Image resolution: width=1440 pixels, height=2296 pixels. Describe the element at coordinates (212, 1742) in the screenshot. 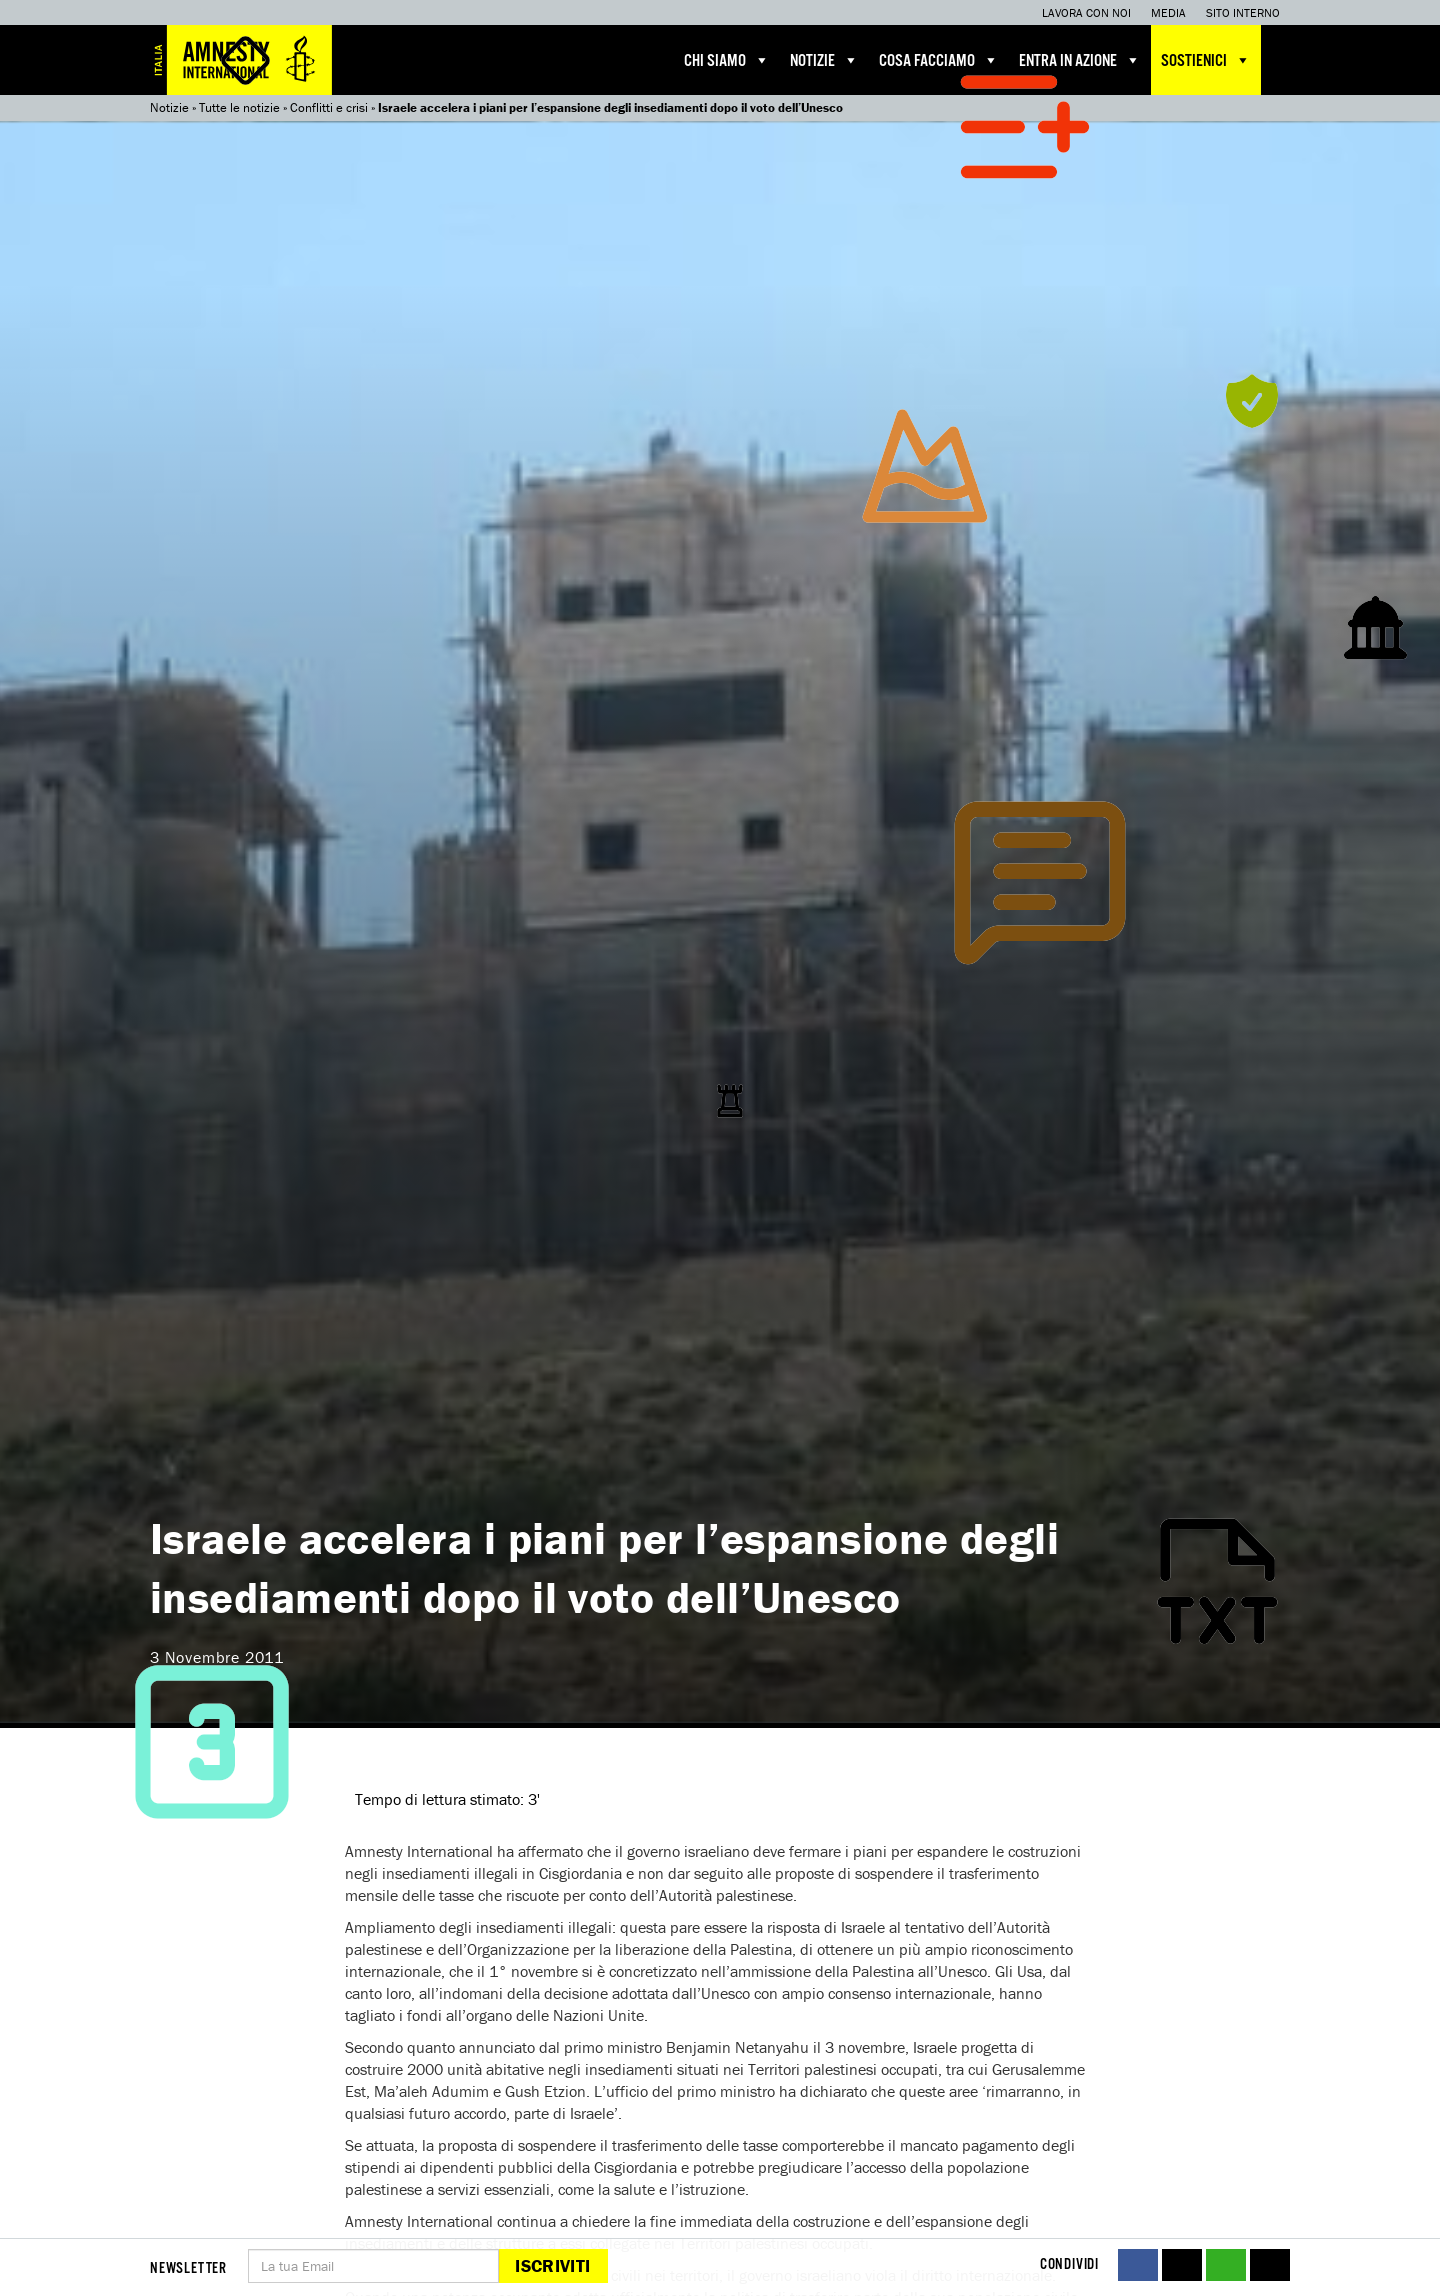

I see `select option 3 from a numbered list` at that location.